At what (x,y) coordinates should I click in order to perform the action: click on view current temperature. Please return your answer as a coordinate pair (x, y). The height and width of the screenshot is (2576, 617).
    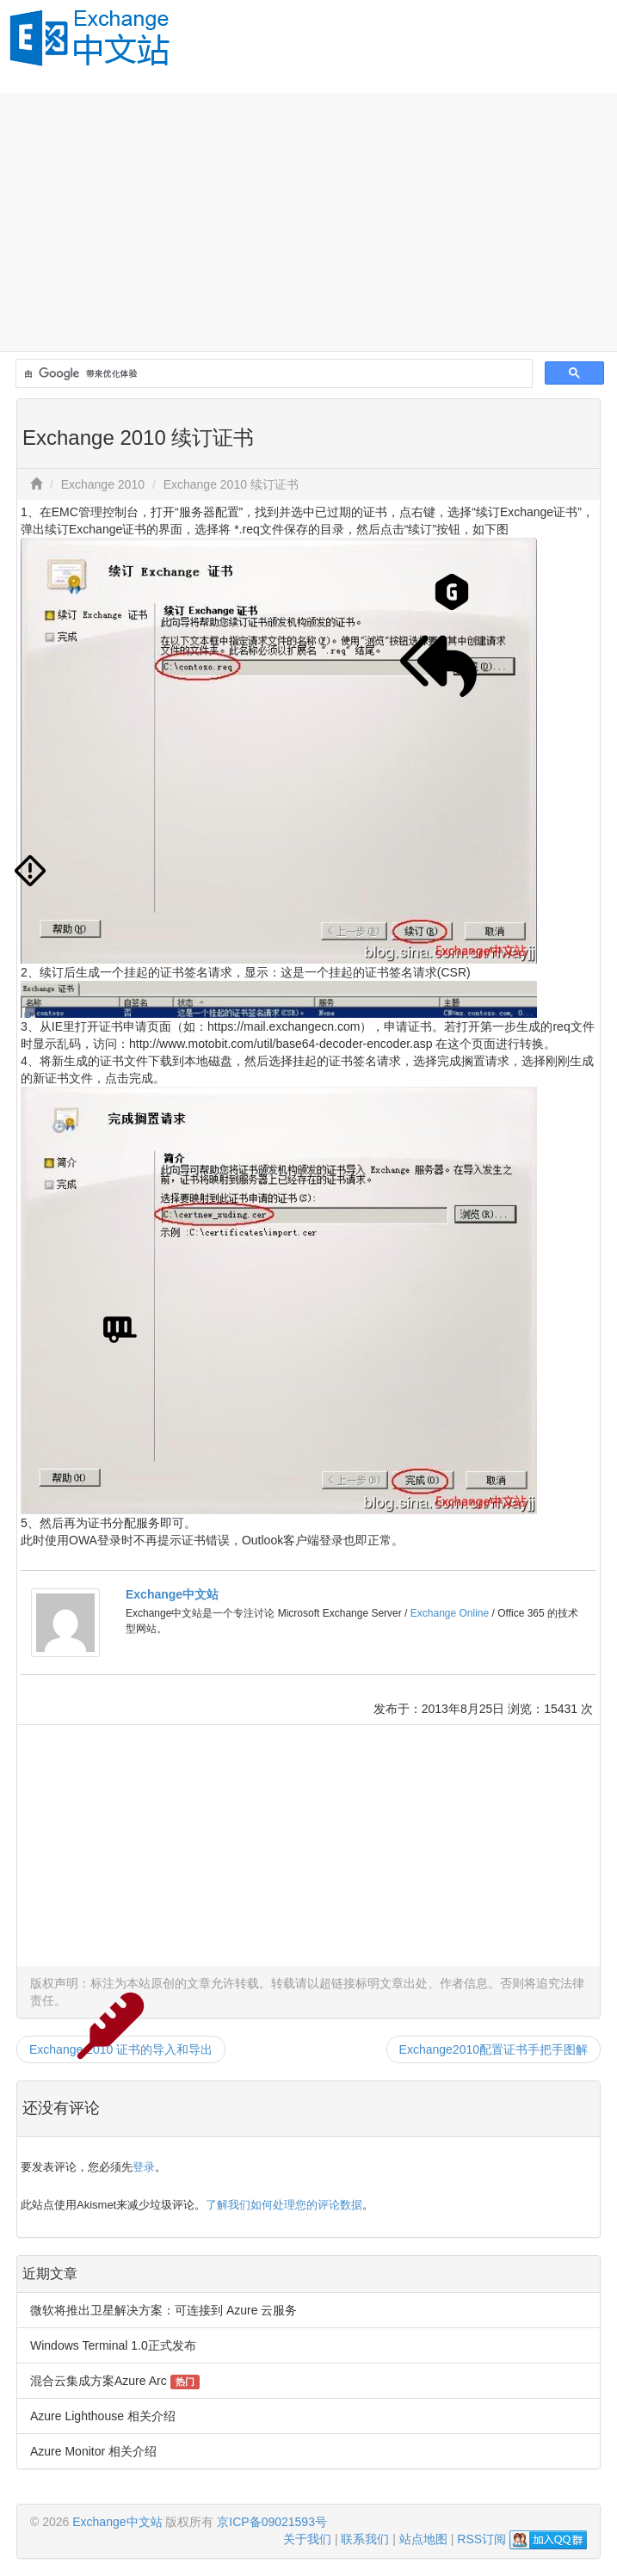
    Looking at the image, I should click on (110, 2025).